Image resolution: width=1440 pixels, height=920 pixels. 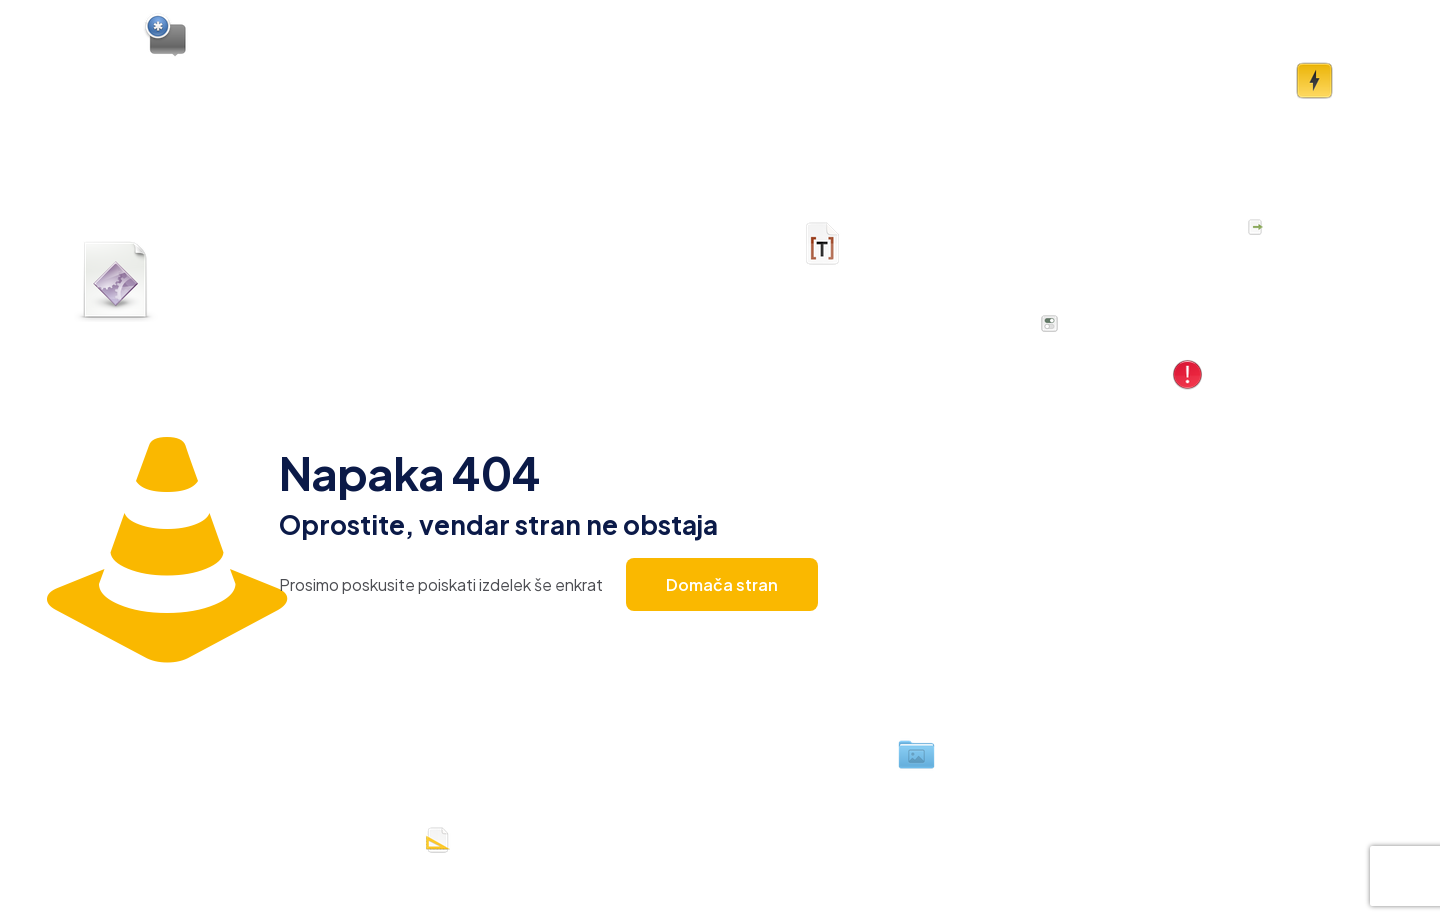 What do you see at coordinates (1049, 323) in the screenshot?
I see `open unity tweak tool settings` at bounding box center [1049, 323].